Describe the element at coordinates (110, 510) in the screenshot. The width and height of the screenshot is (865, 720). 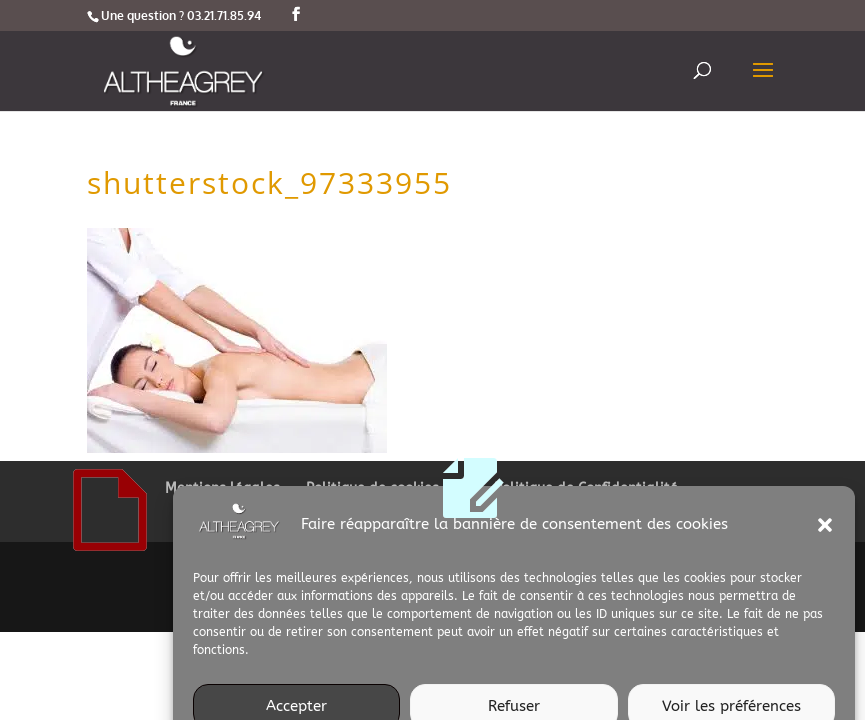
I see `view or open a document` at that location.